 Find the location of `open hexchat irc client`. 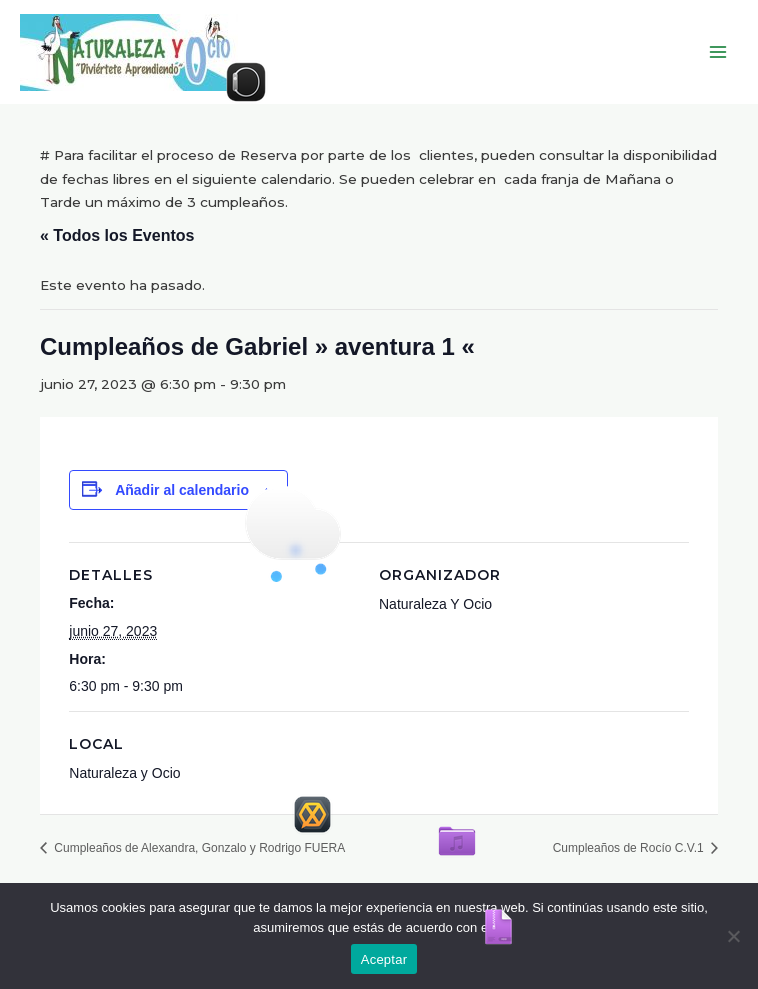

open hexchat irc client is located at coordinates (312, 814).